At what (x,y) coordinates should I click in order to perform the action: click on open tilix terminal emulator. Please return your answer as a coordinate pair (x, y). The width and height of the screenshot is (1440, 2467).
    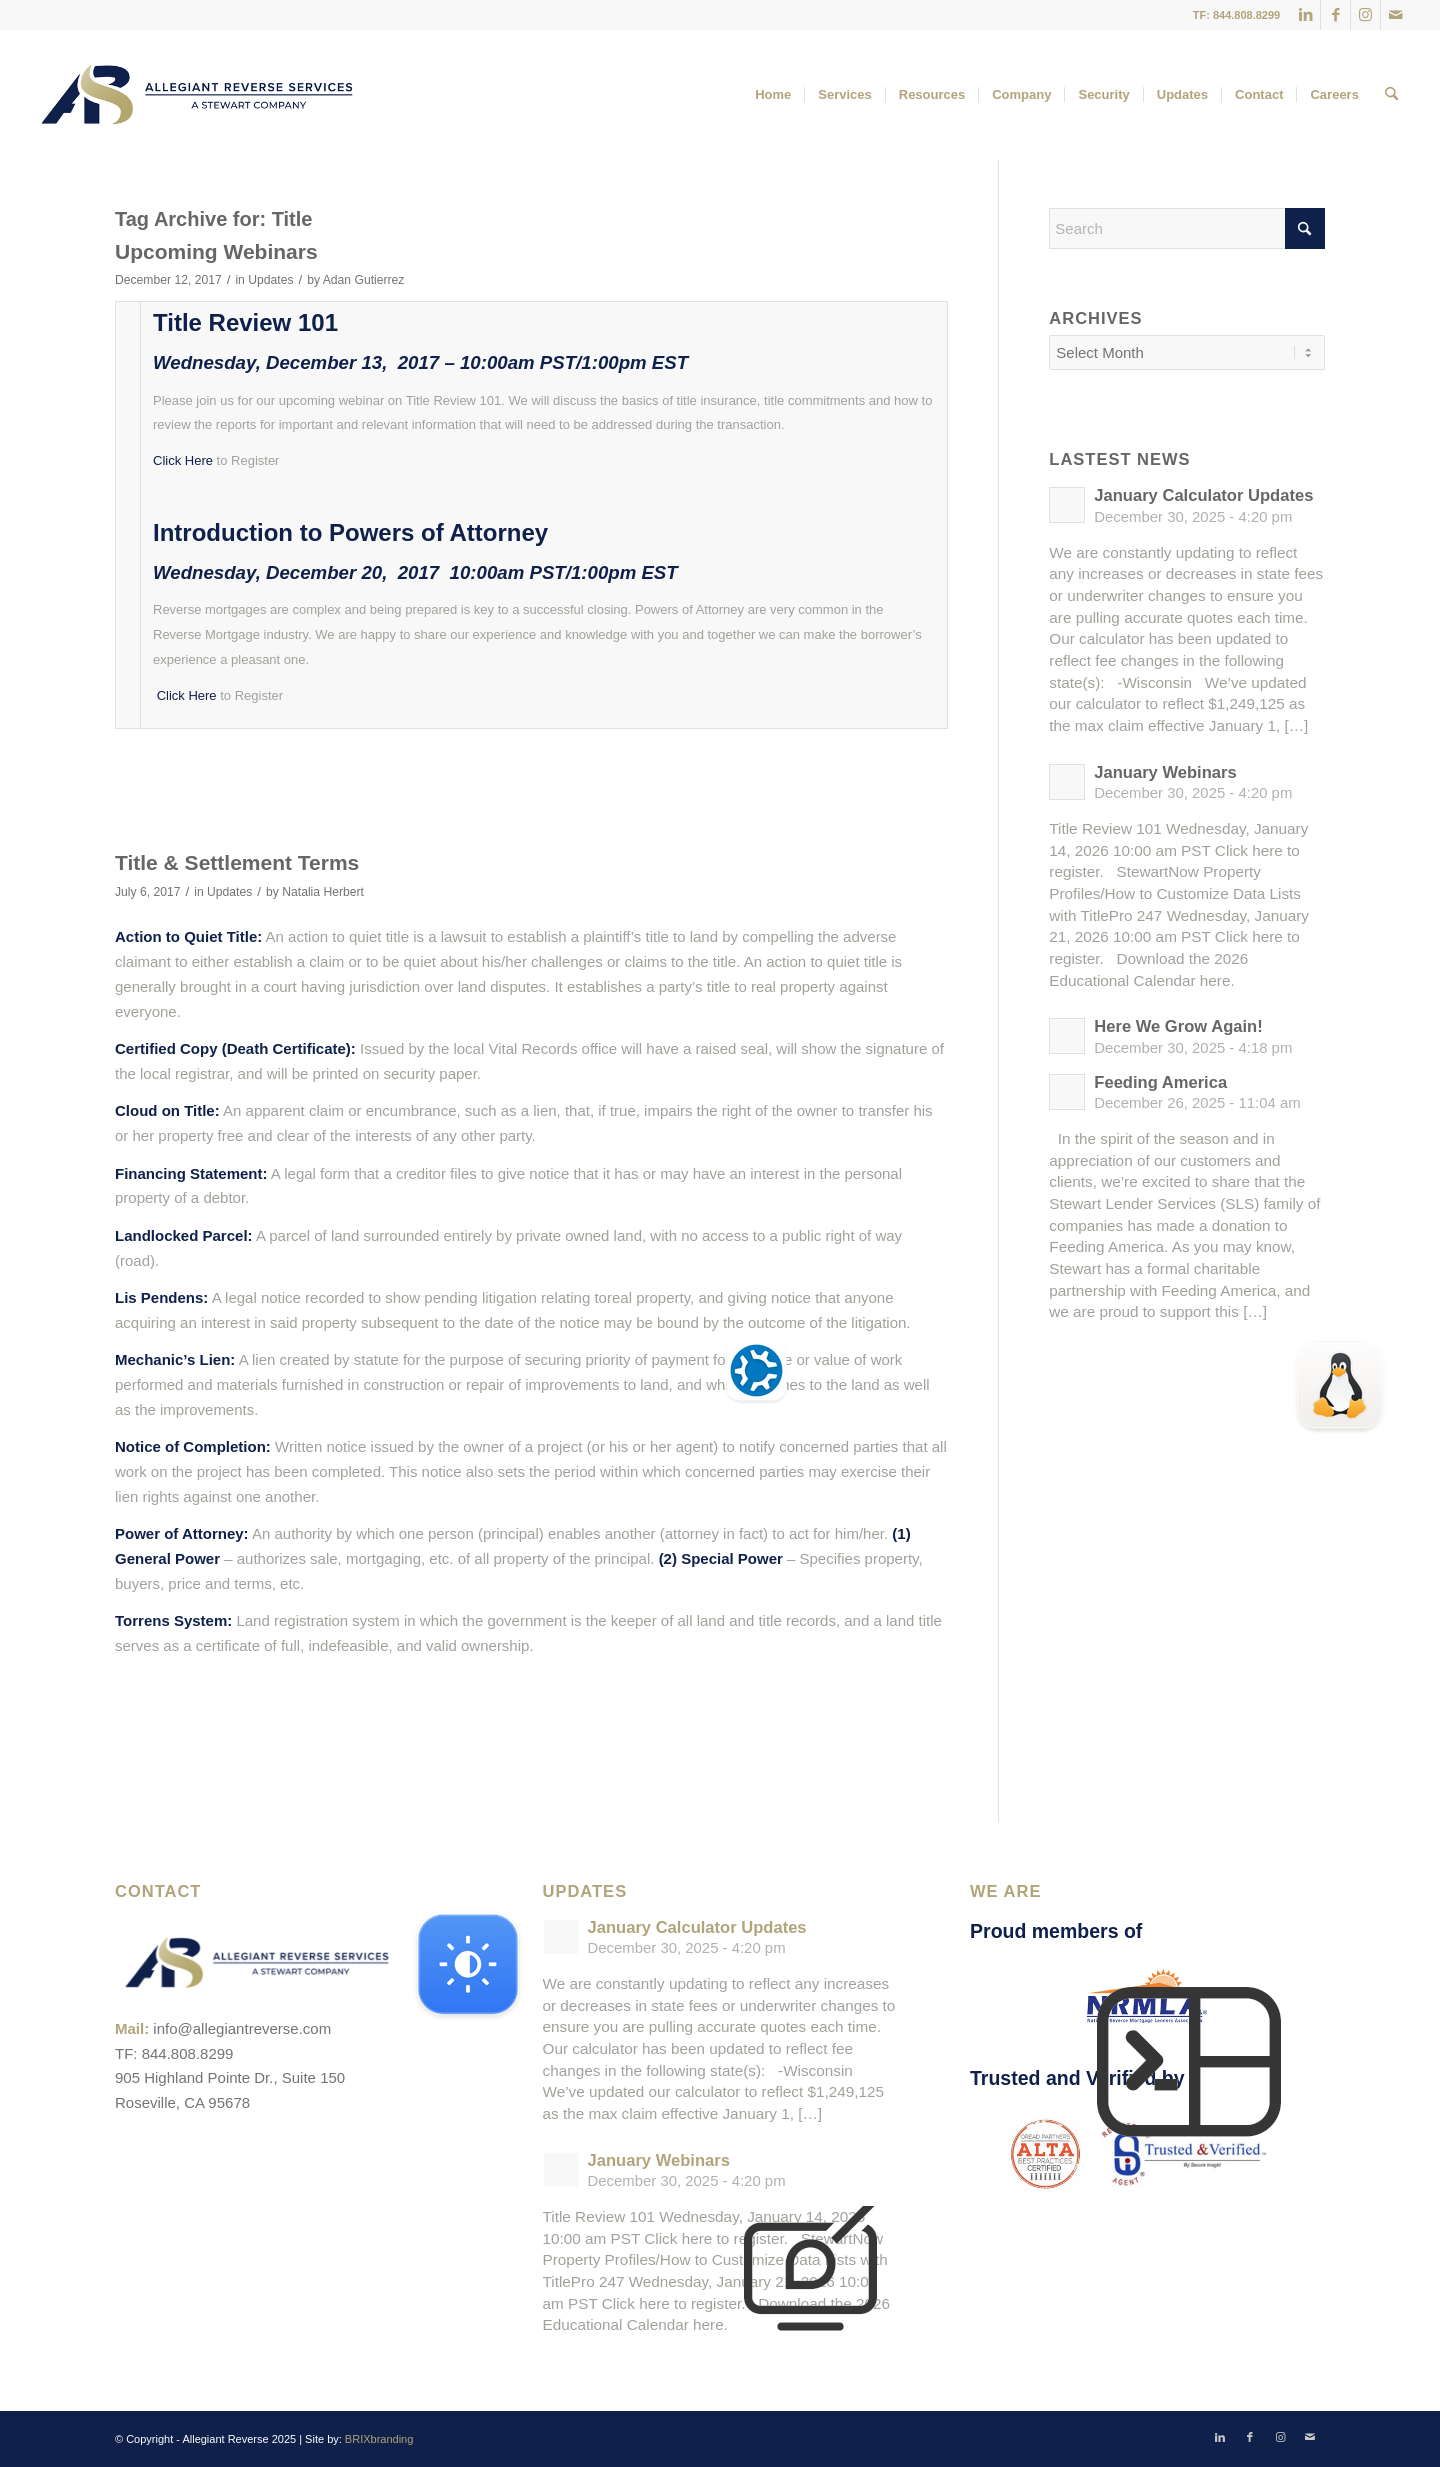
    Looking at the image, I should click on (1189, 2056).